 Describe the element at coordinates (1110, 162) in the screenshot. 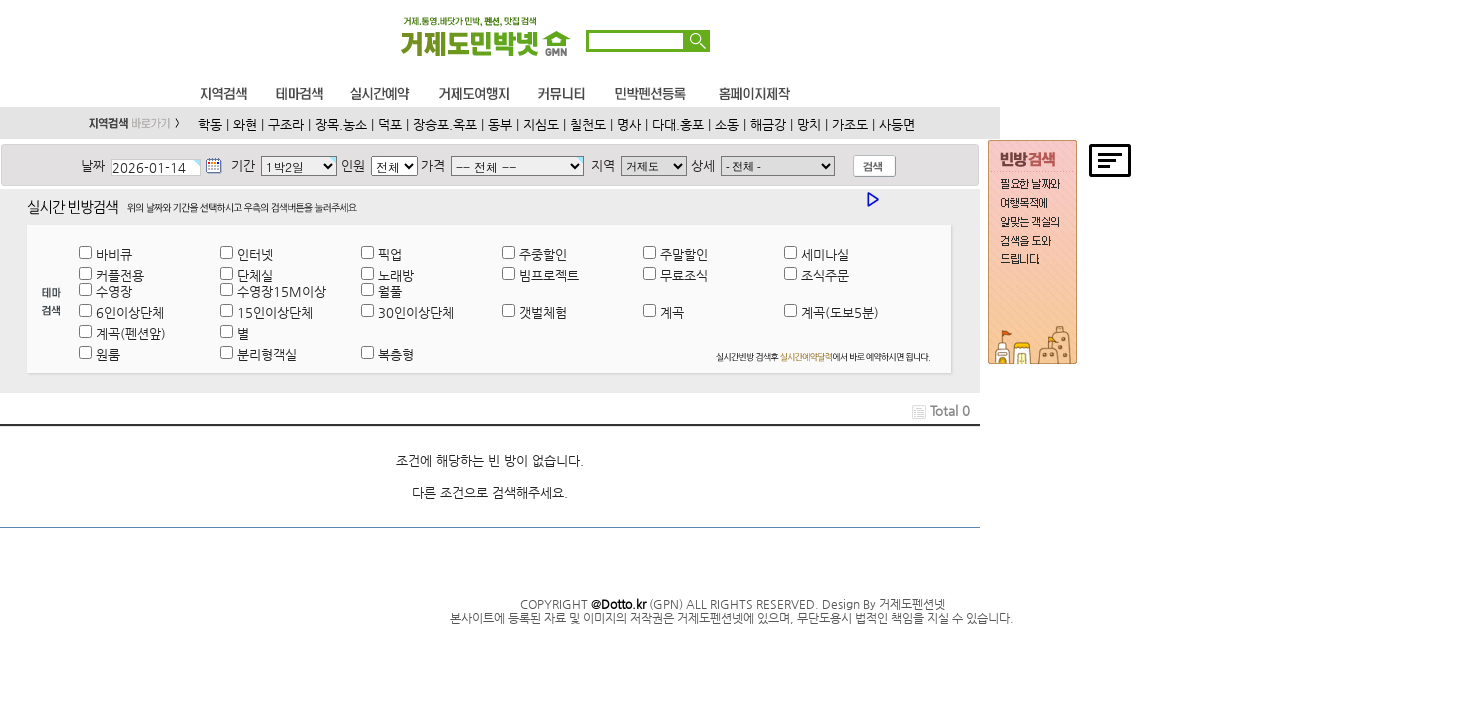

I see `add a new note or document` at that location.